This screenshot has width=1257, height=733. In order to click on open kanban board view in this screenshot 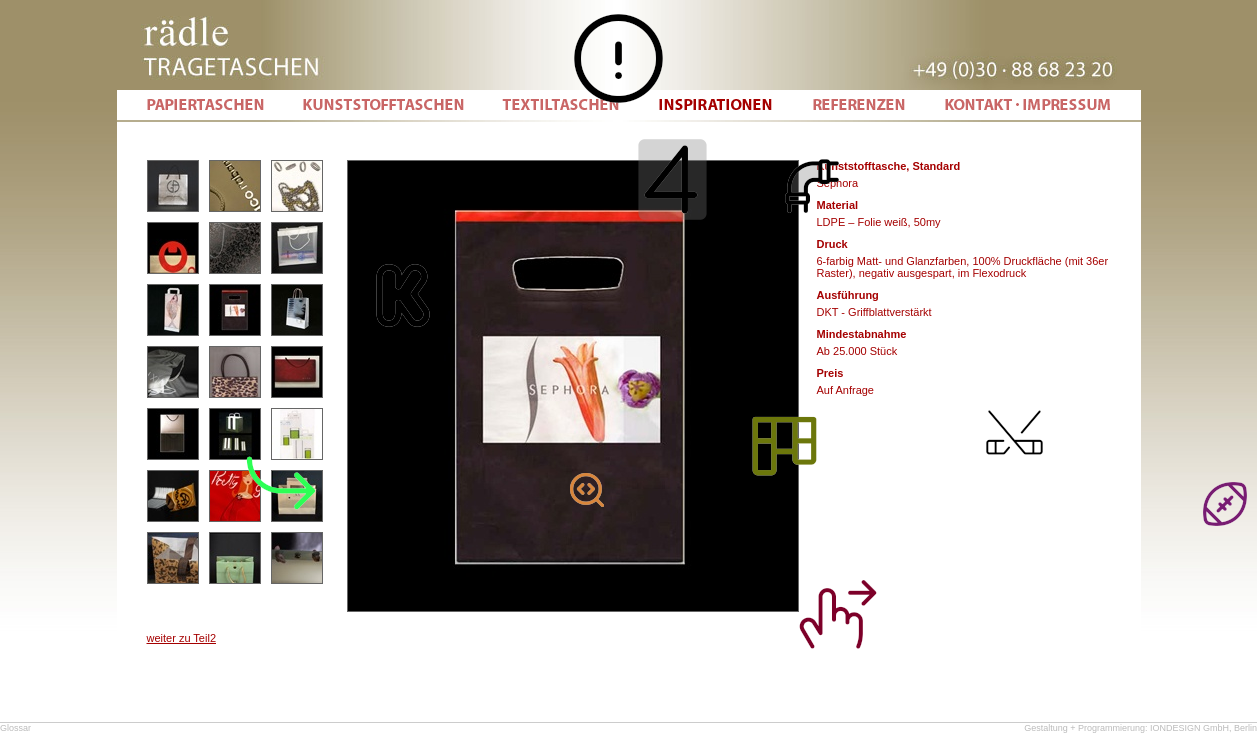, I will do `click(784, 443)`.